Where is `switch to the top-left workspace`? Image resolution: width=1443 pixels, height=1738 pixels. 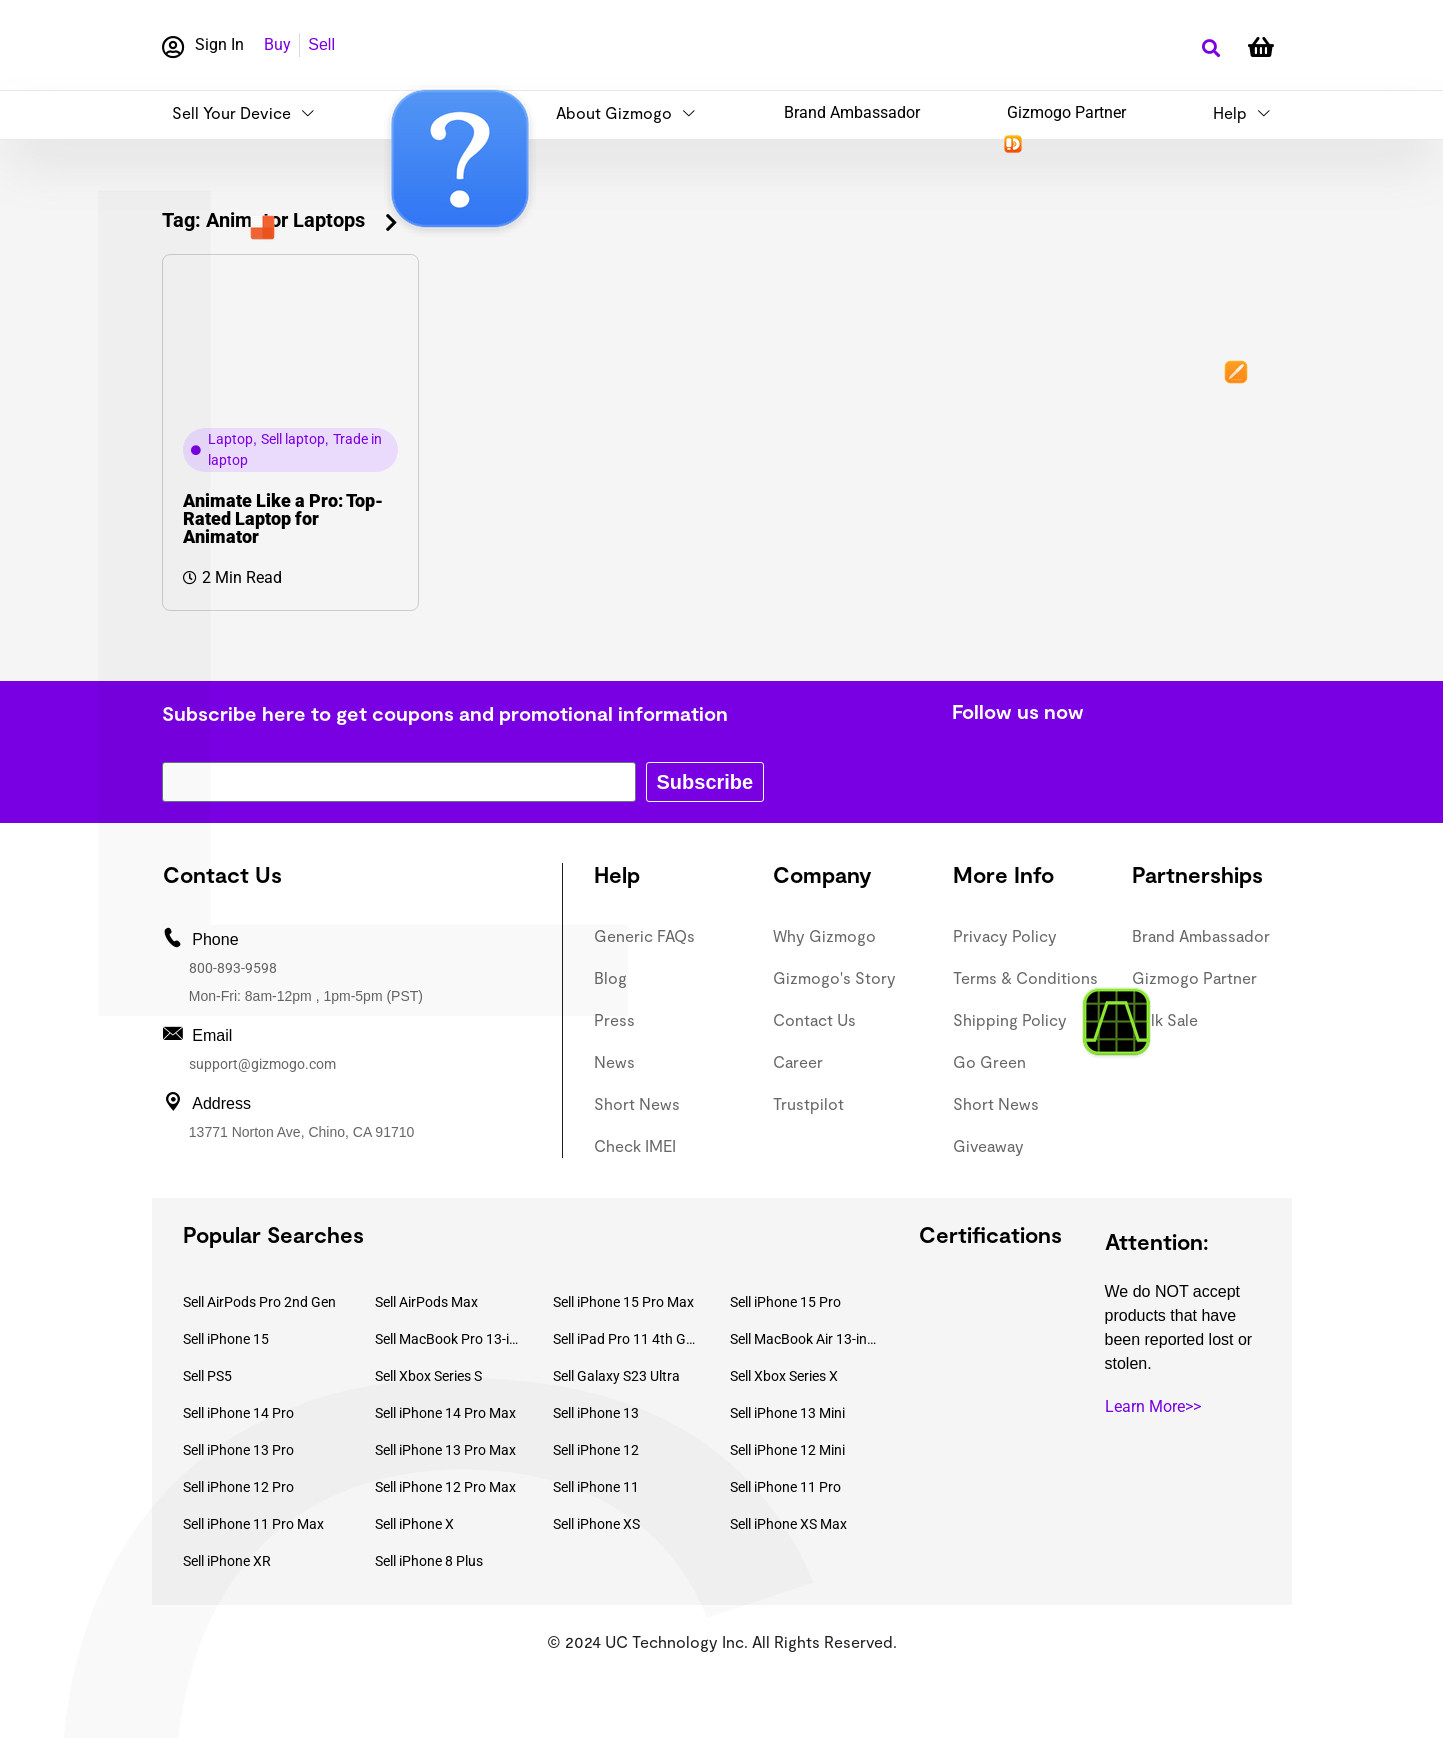 switch to the top-left workspace is located at coordinates (262, 227).